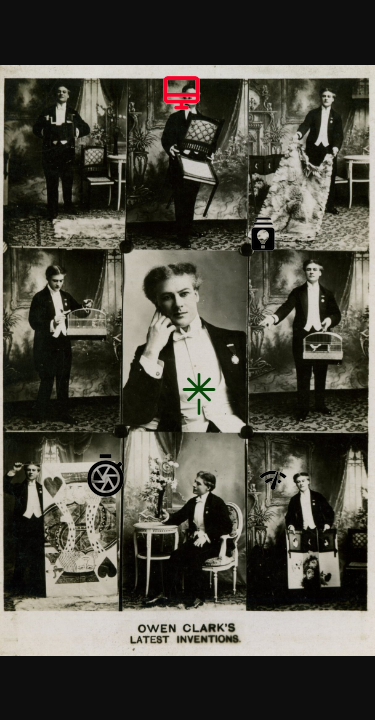 This screenshot has height=720, width=375. What do you see at coordinates (181, 91) in the screenshot?
I see `switch to desktop view` at bounding box center [181, 91].